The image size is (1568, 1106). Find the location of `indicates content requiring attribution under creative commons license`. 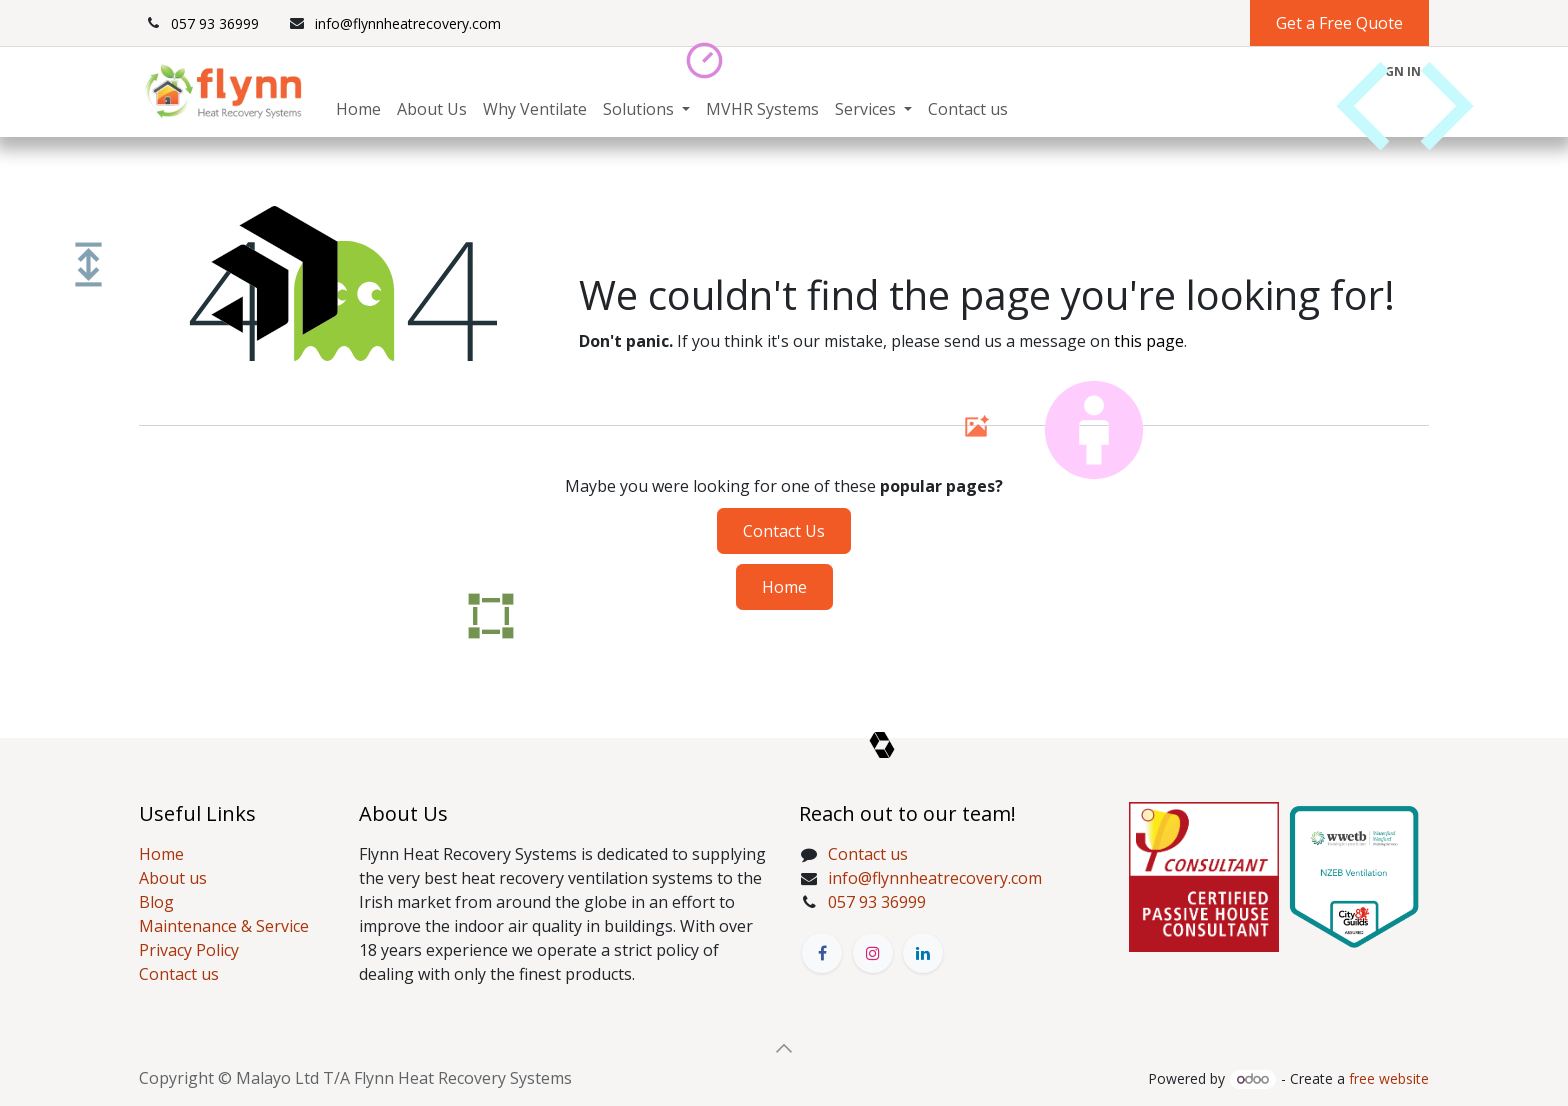

indicates content requiring attribution under creative commons license is located at coordinates (1094, 430).